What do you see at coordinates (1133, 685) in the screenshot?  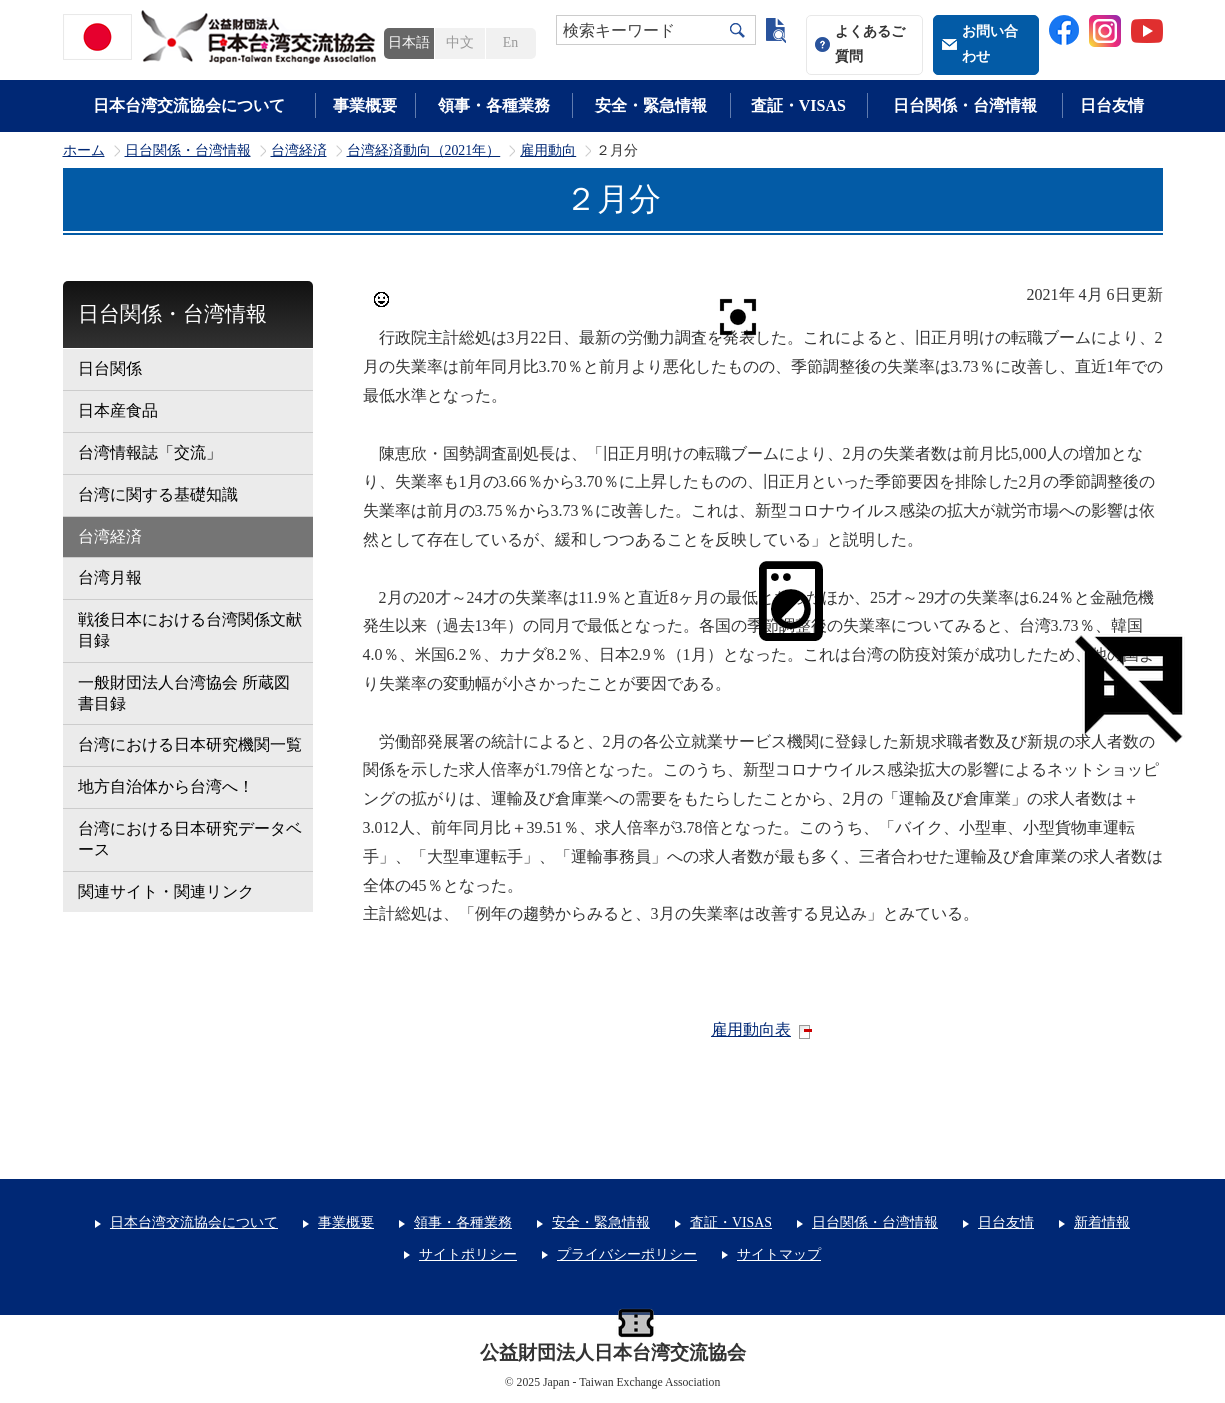 I see `mute or disable speaker notes` at bounding box center [1133, 685].